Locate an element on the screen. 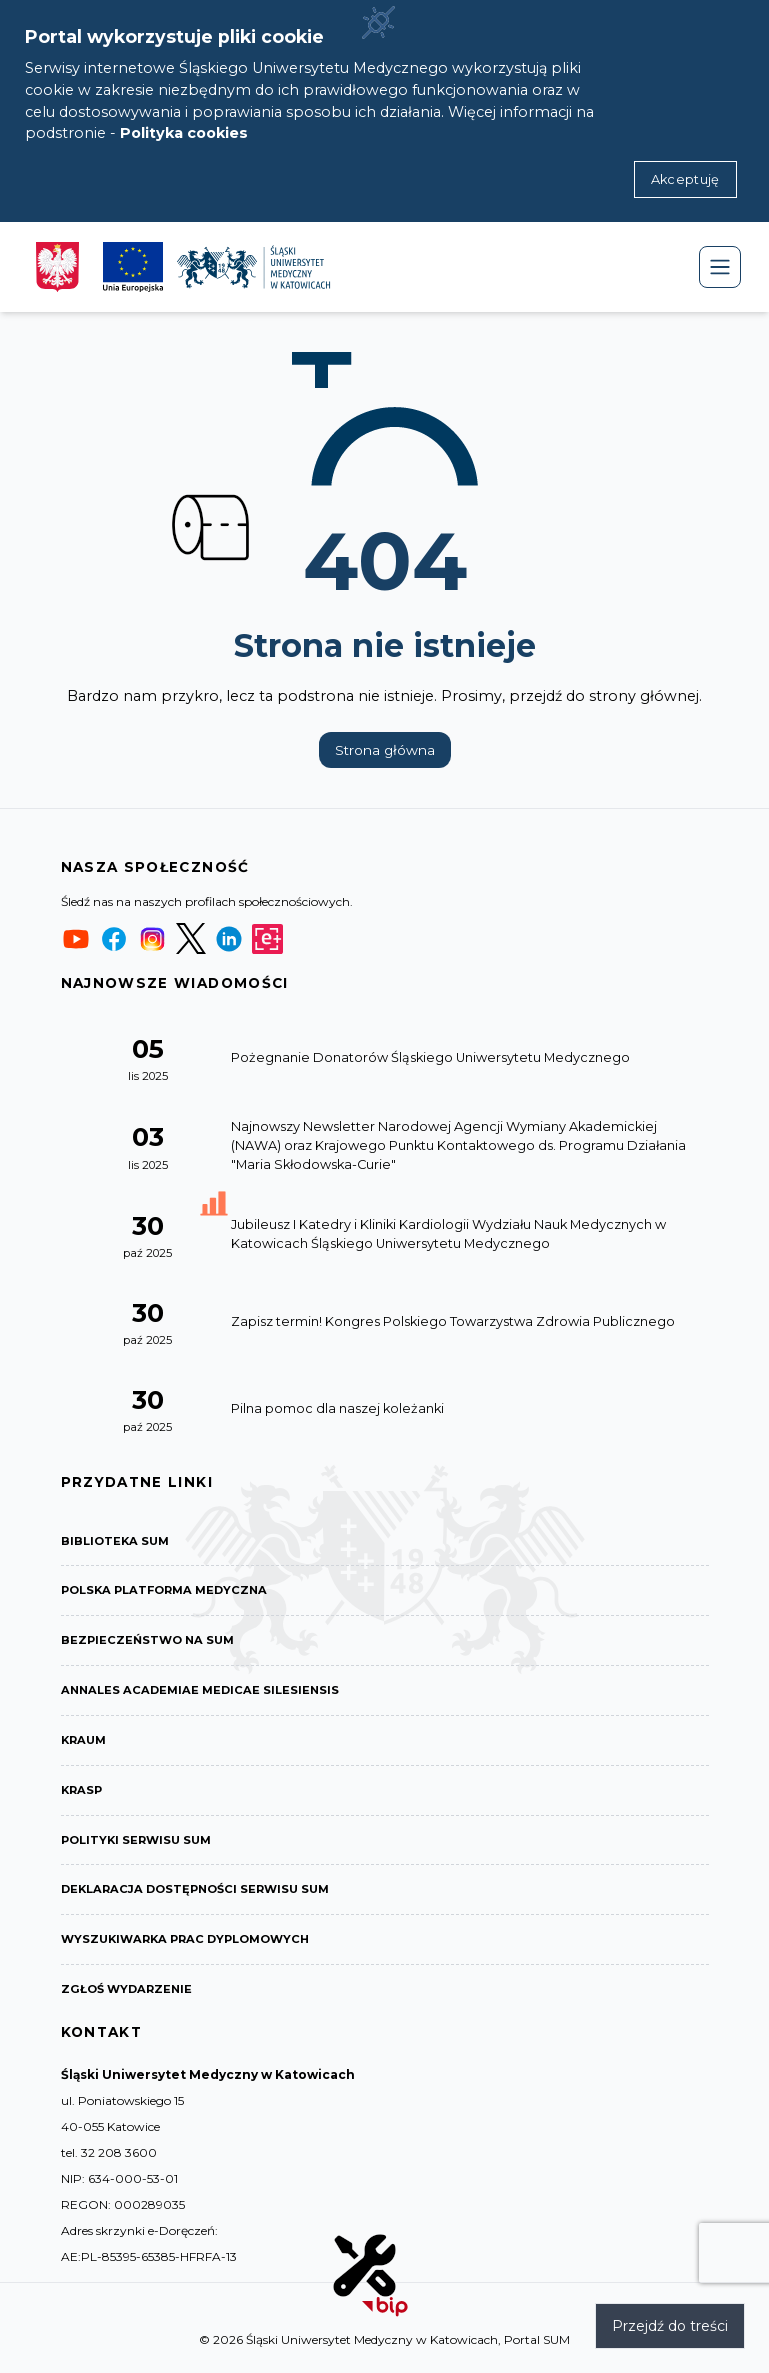 The width and height of the screenshot is (769, 2373). bathroom or restroom location indicator is located at coordinates (210, 527).